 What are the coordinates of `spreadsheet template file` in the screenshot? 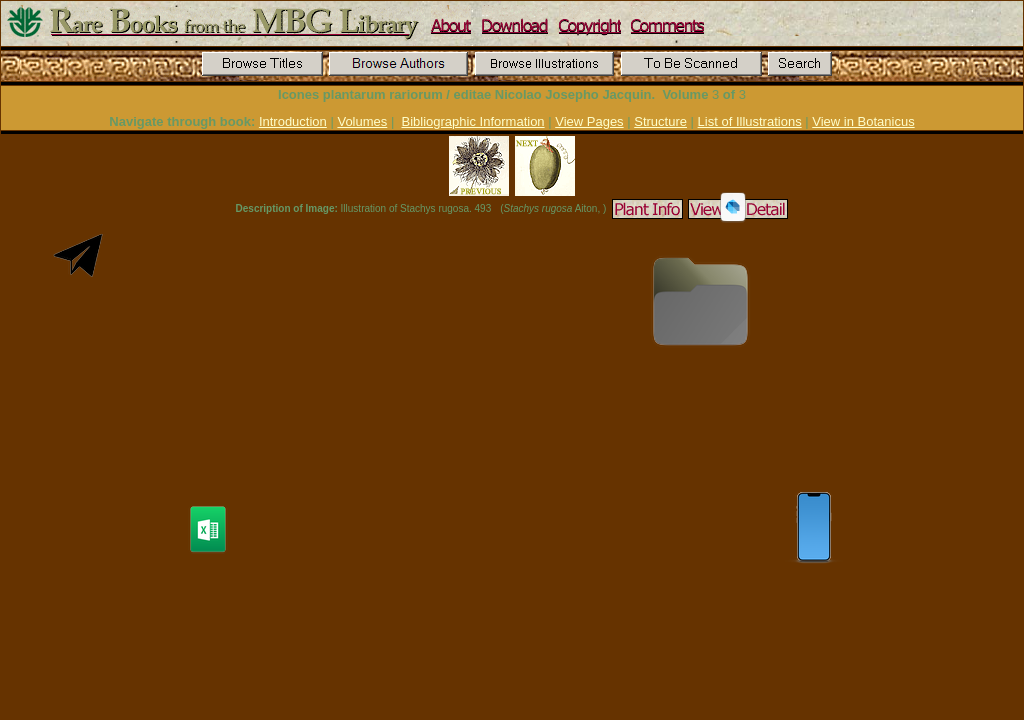 It's located at (208, 530).